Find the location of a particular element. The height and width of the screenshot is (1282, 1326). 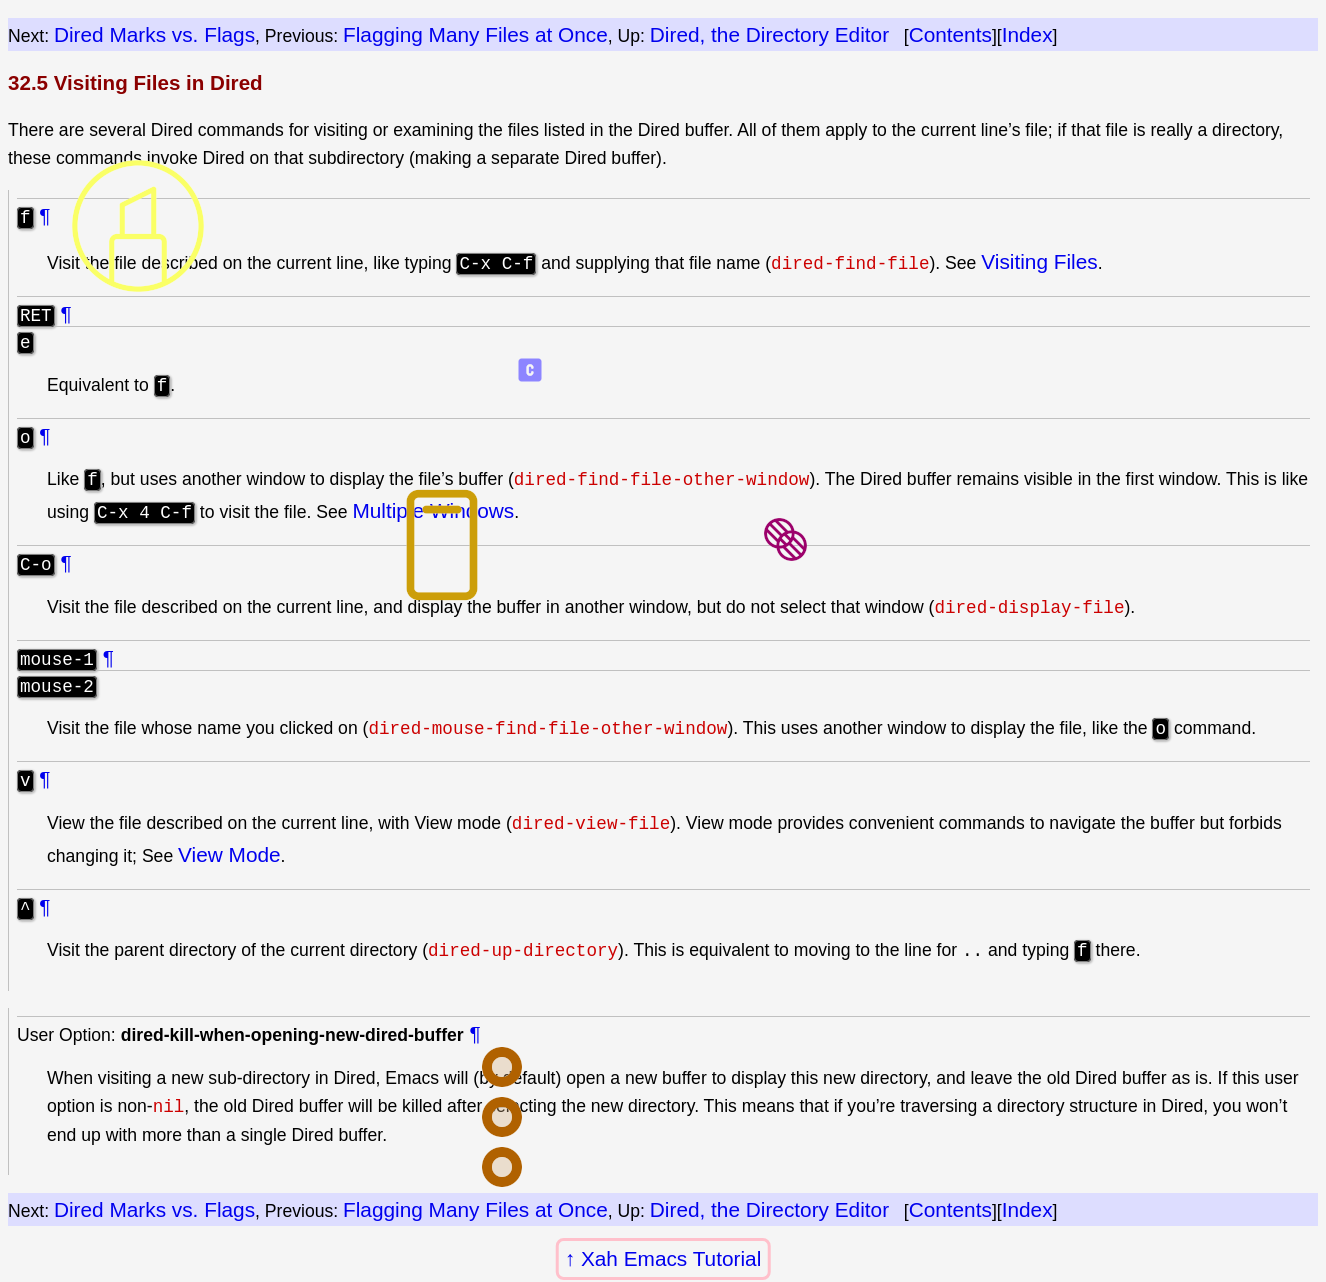

highlight or mark selected text is located at coordinates (138, 226).